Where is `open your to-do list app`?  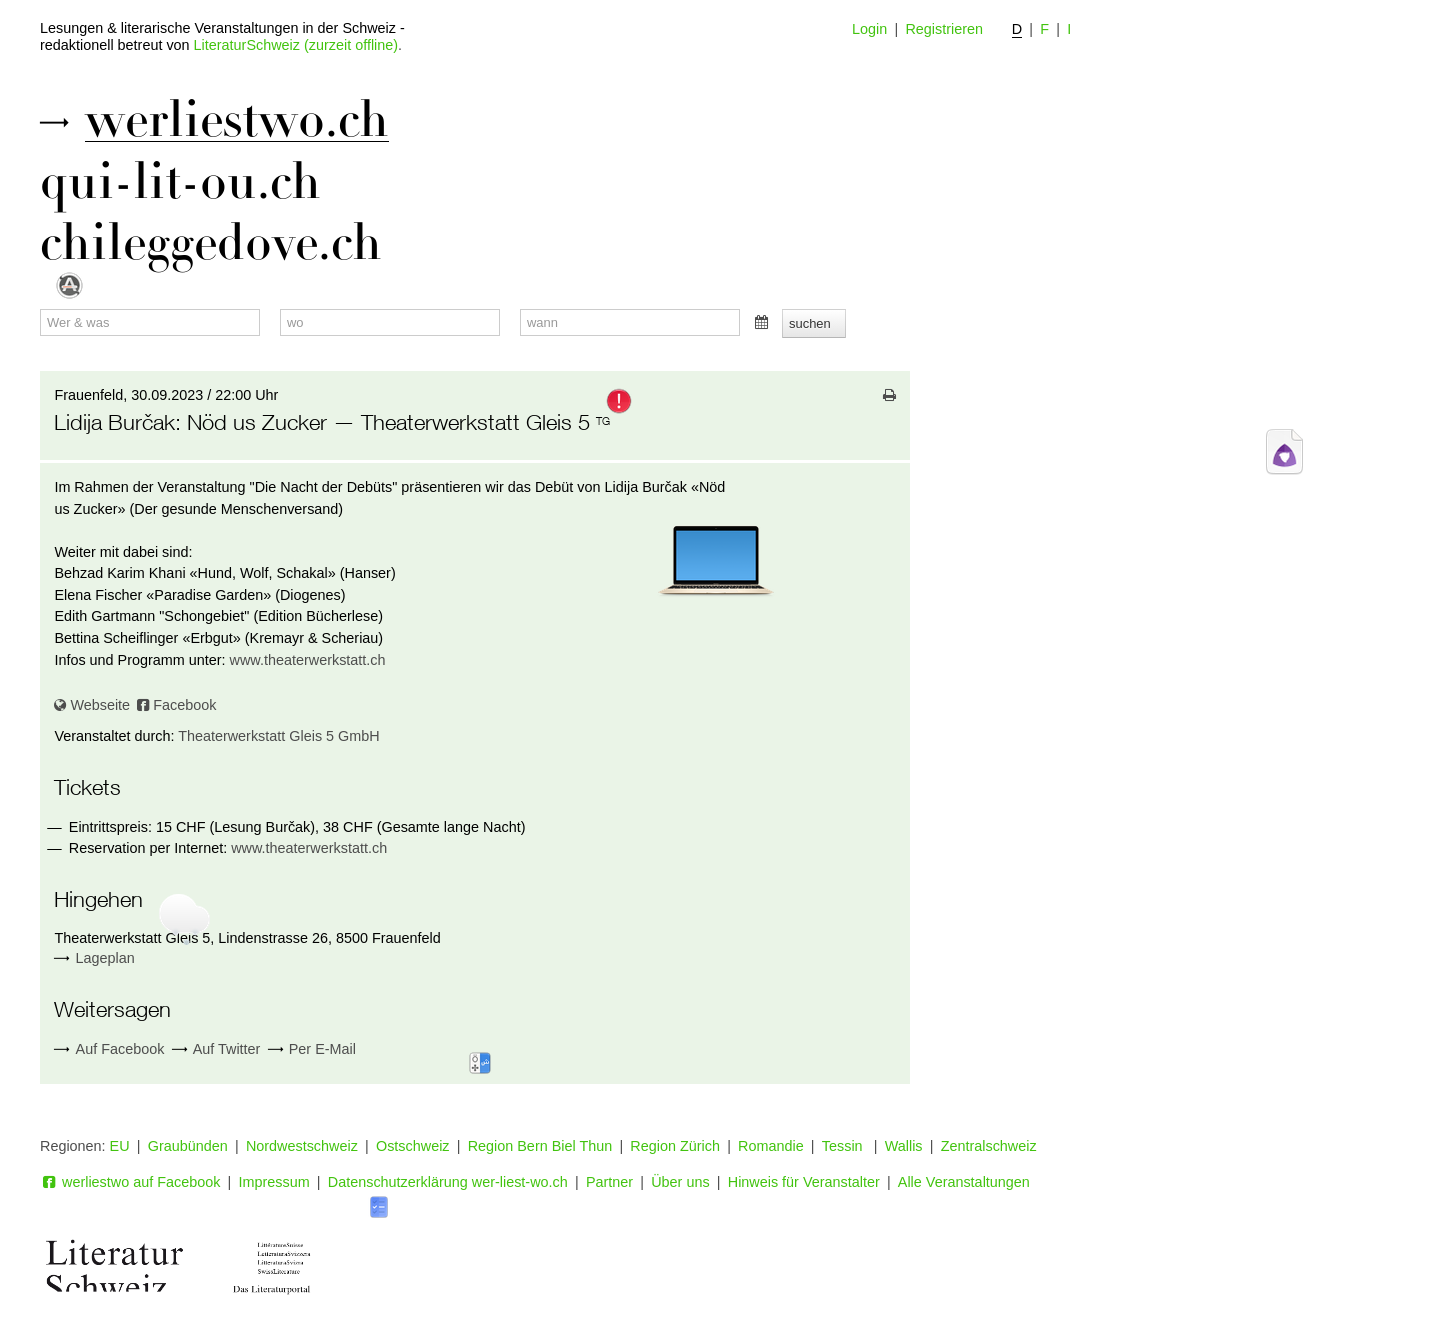 open your to-do list app is located at coordinates (379, 1207).